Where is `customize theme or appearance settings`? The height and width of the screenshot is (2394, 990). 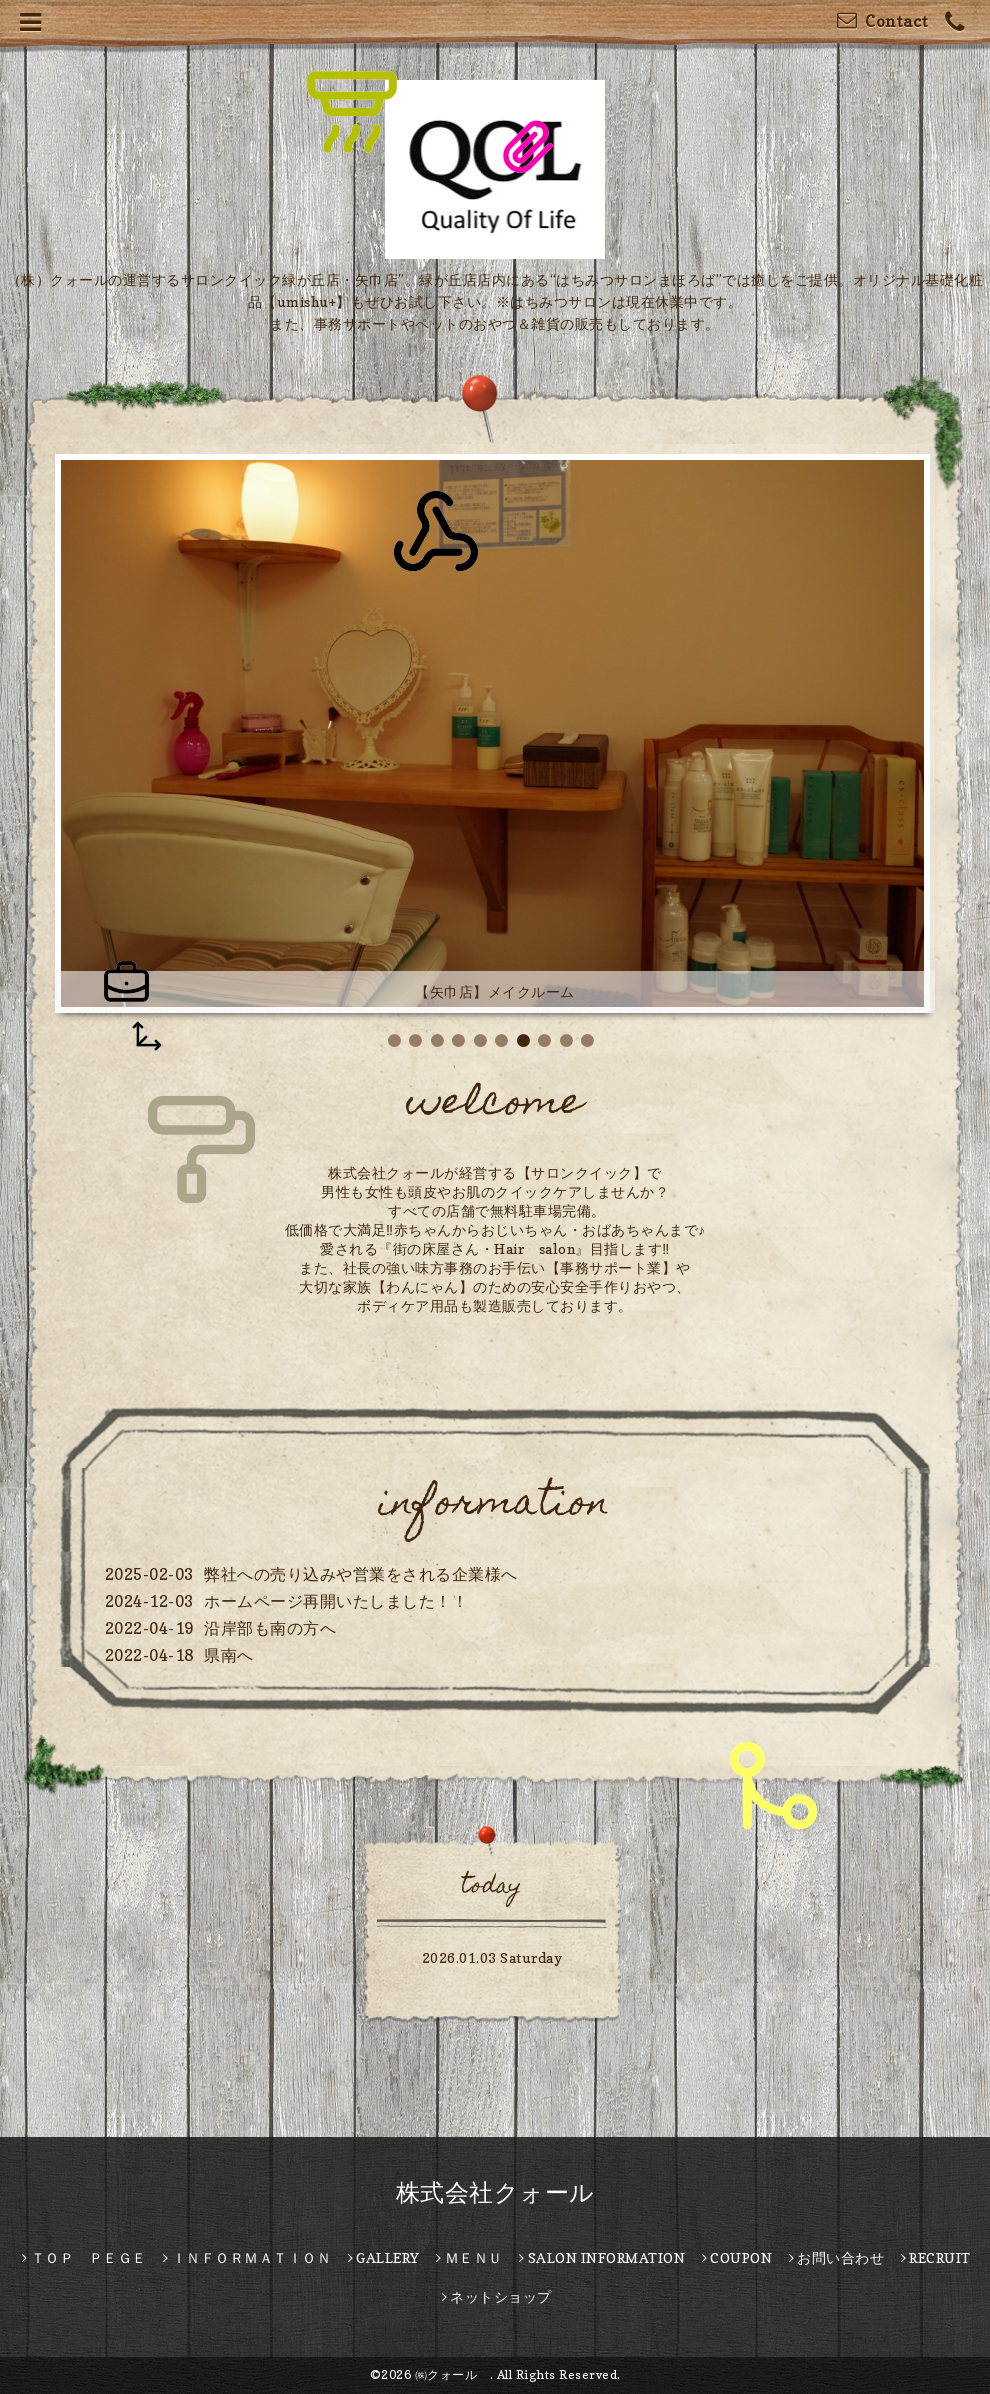 customize theme or appearance settings is located at coordinates (201, 1149).